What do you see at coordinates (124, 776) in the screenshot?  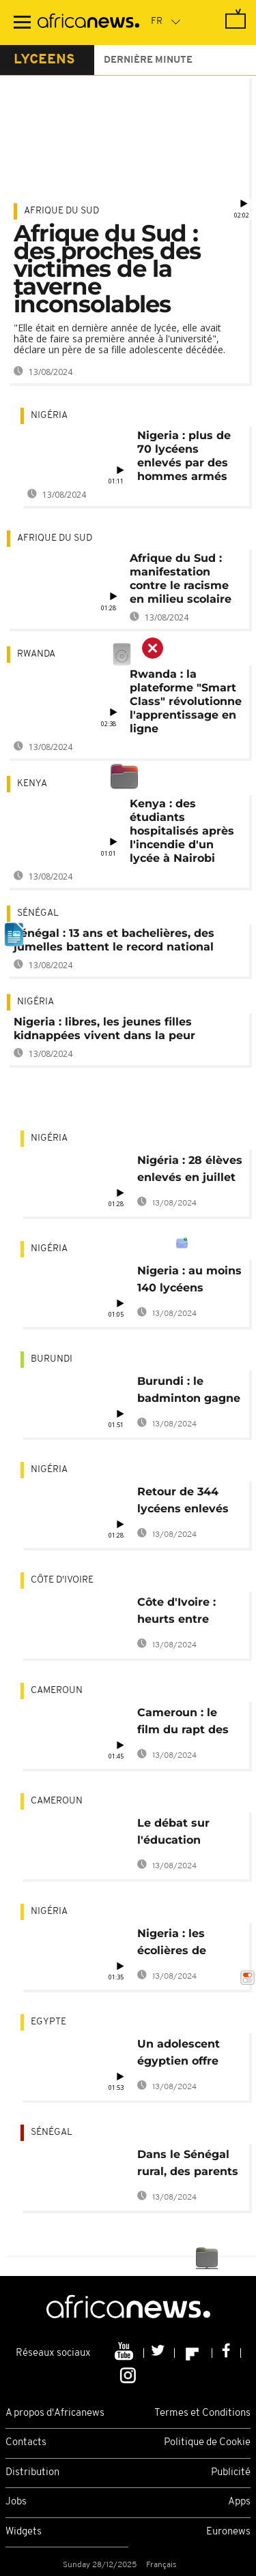 I see `indicates a folder is ready to accept a dragged item` at bounding box center [124, 776].